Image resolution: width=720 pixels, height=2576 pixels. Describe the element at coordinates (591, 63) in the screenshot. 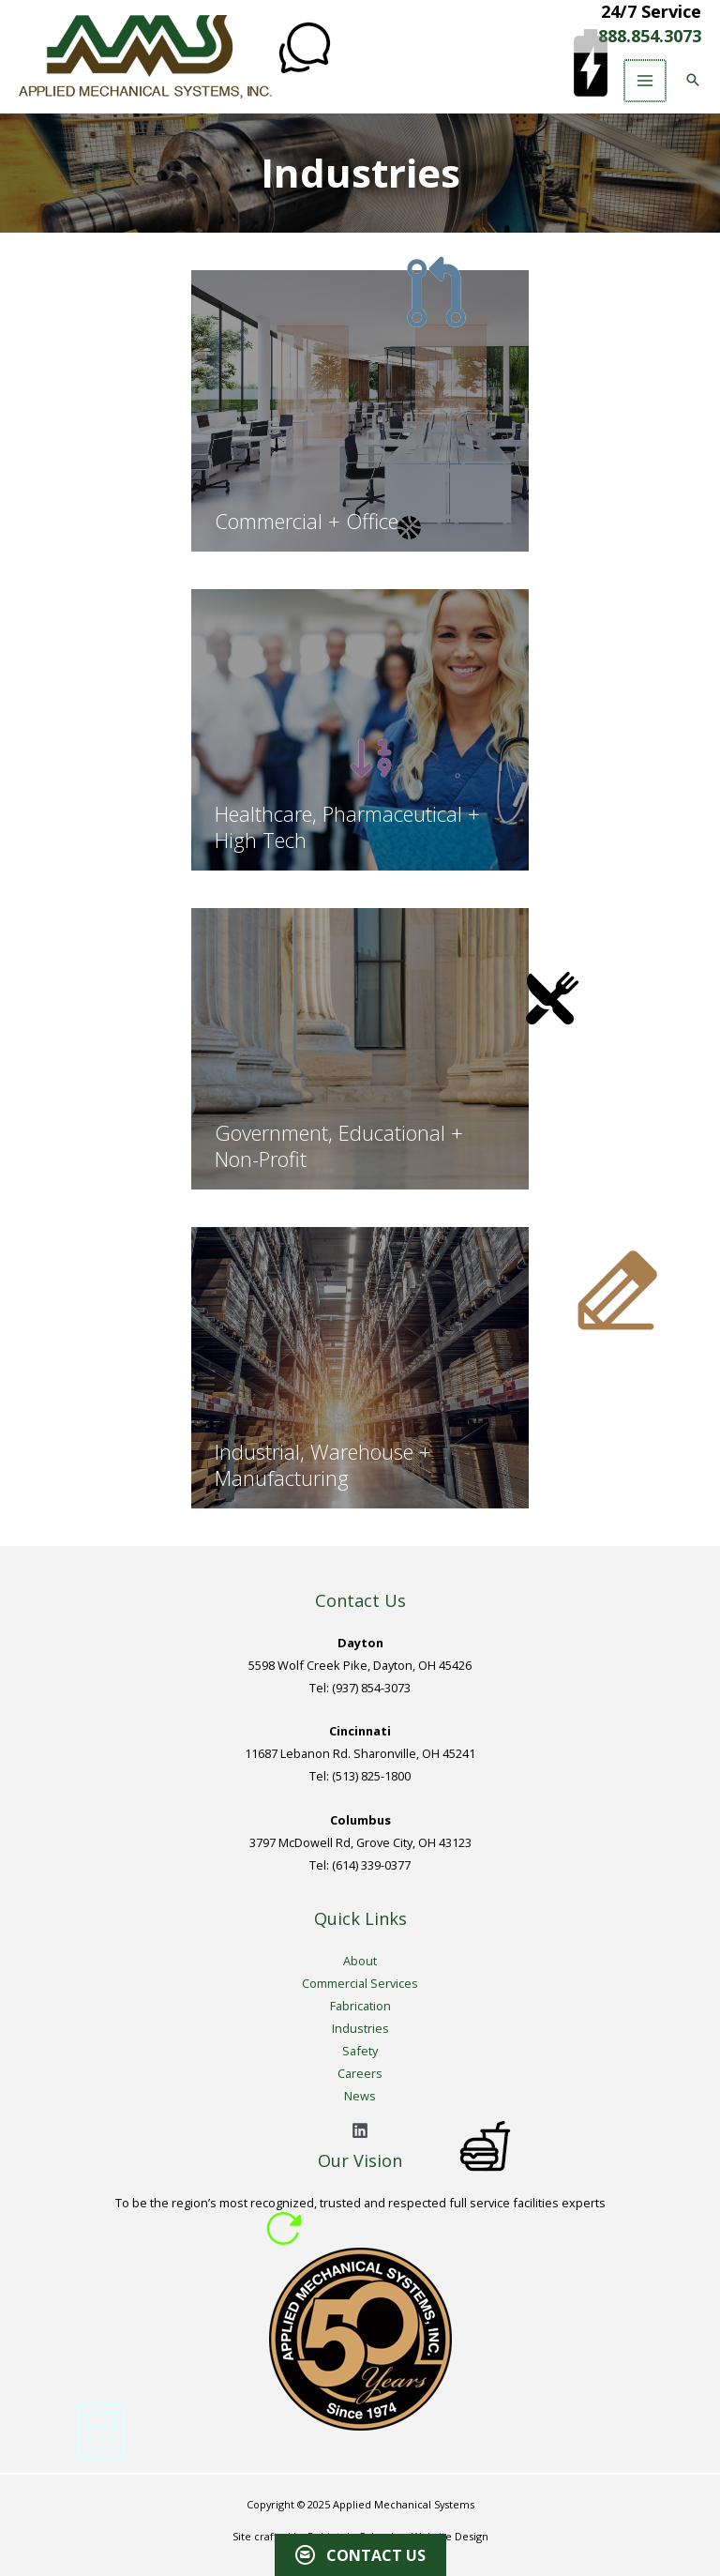

I see `battery charging at 80%` at that location.